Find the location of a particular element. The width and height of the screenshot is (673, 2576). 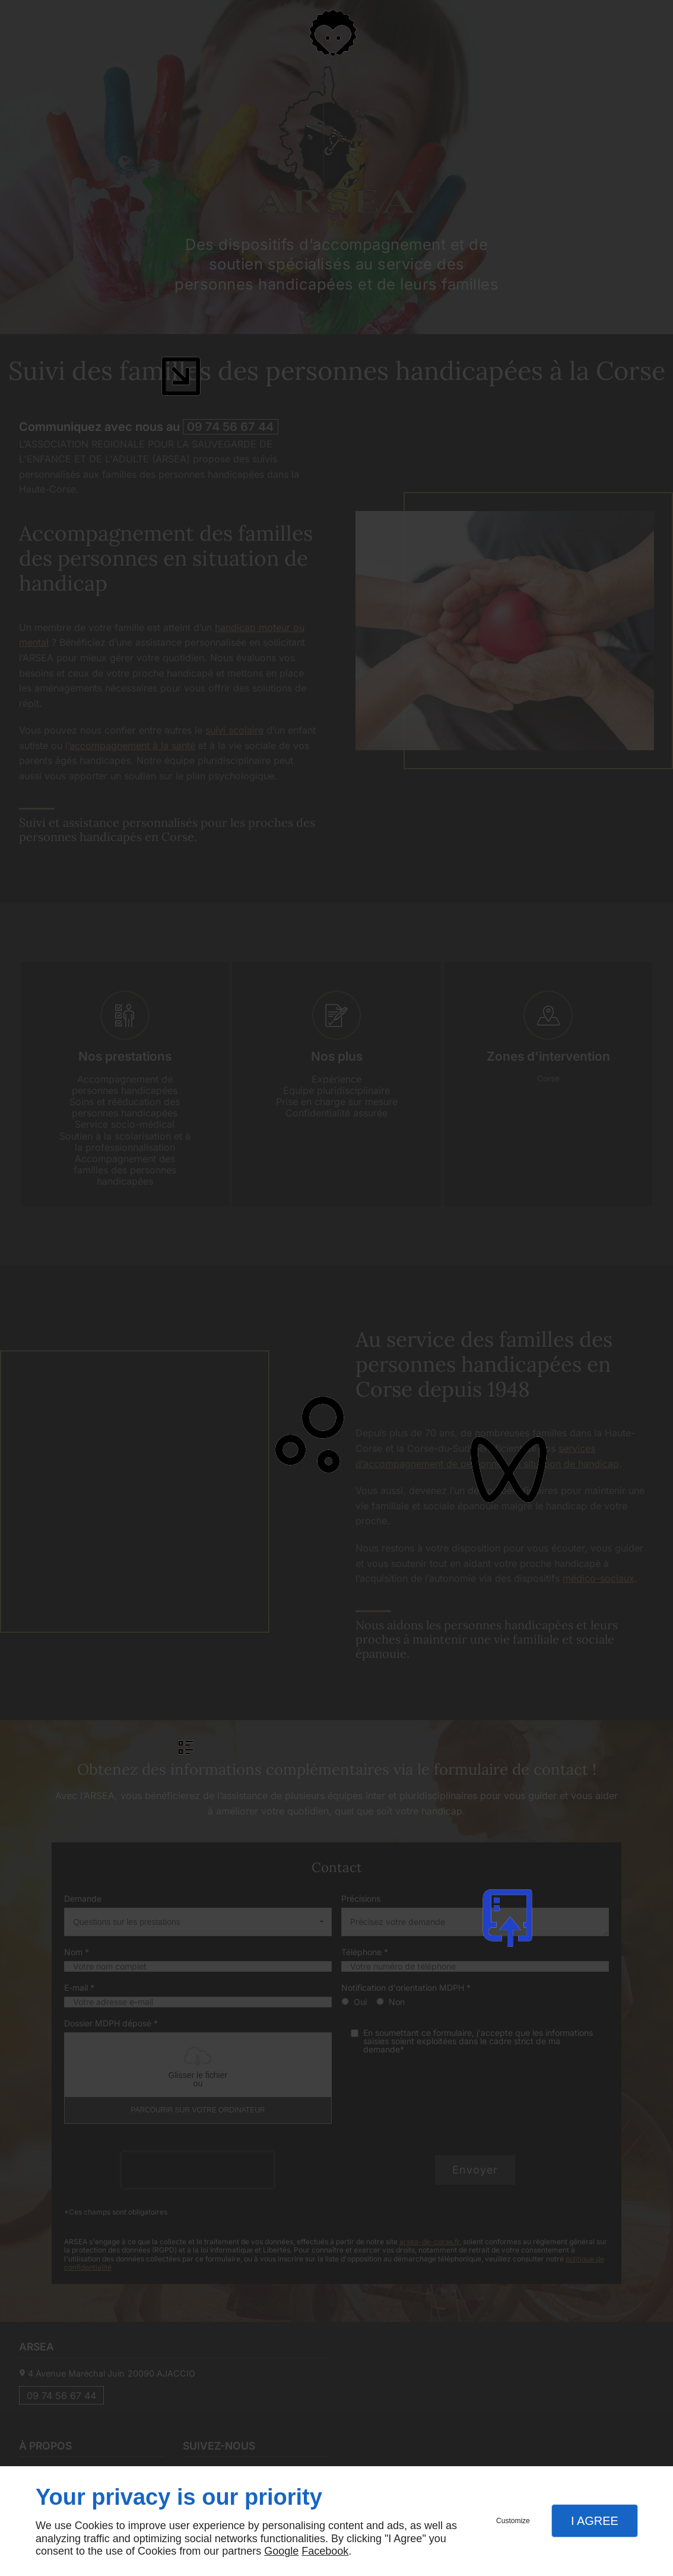

open wechat channels is located at coordinates (509, 1470).